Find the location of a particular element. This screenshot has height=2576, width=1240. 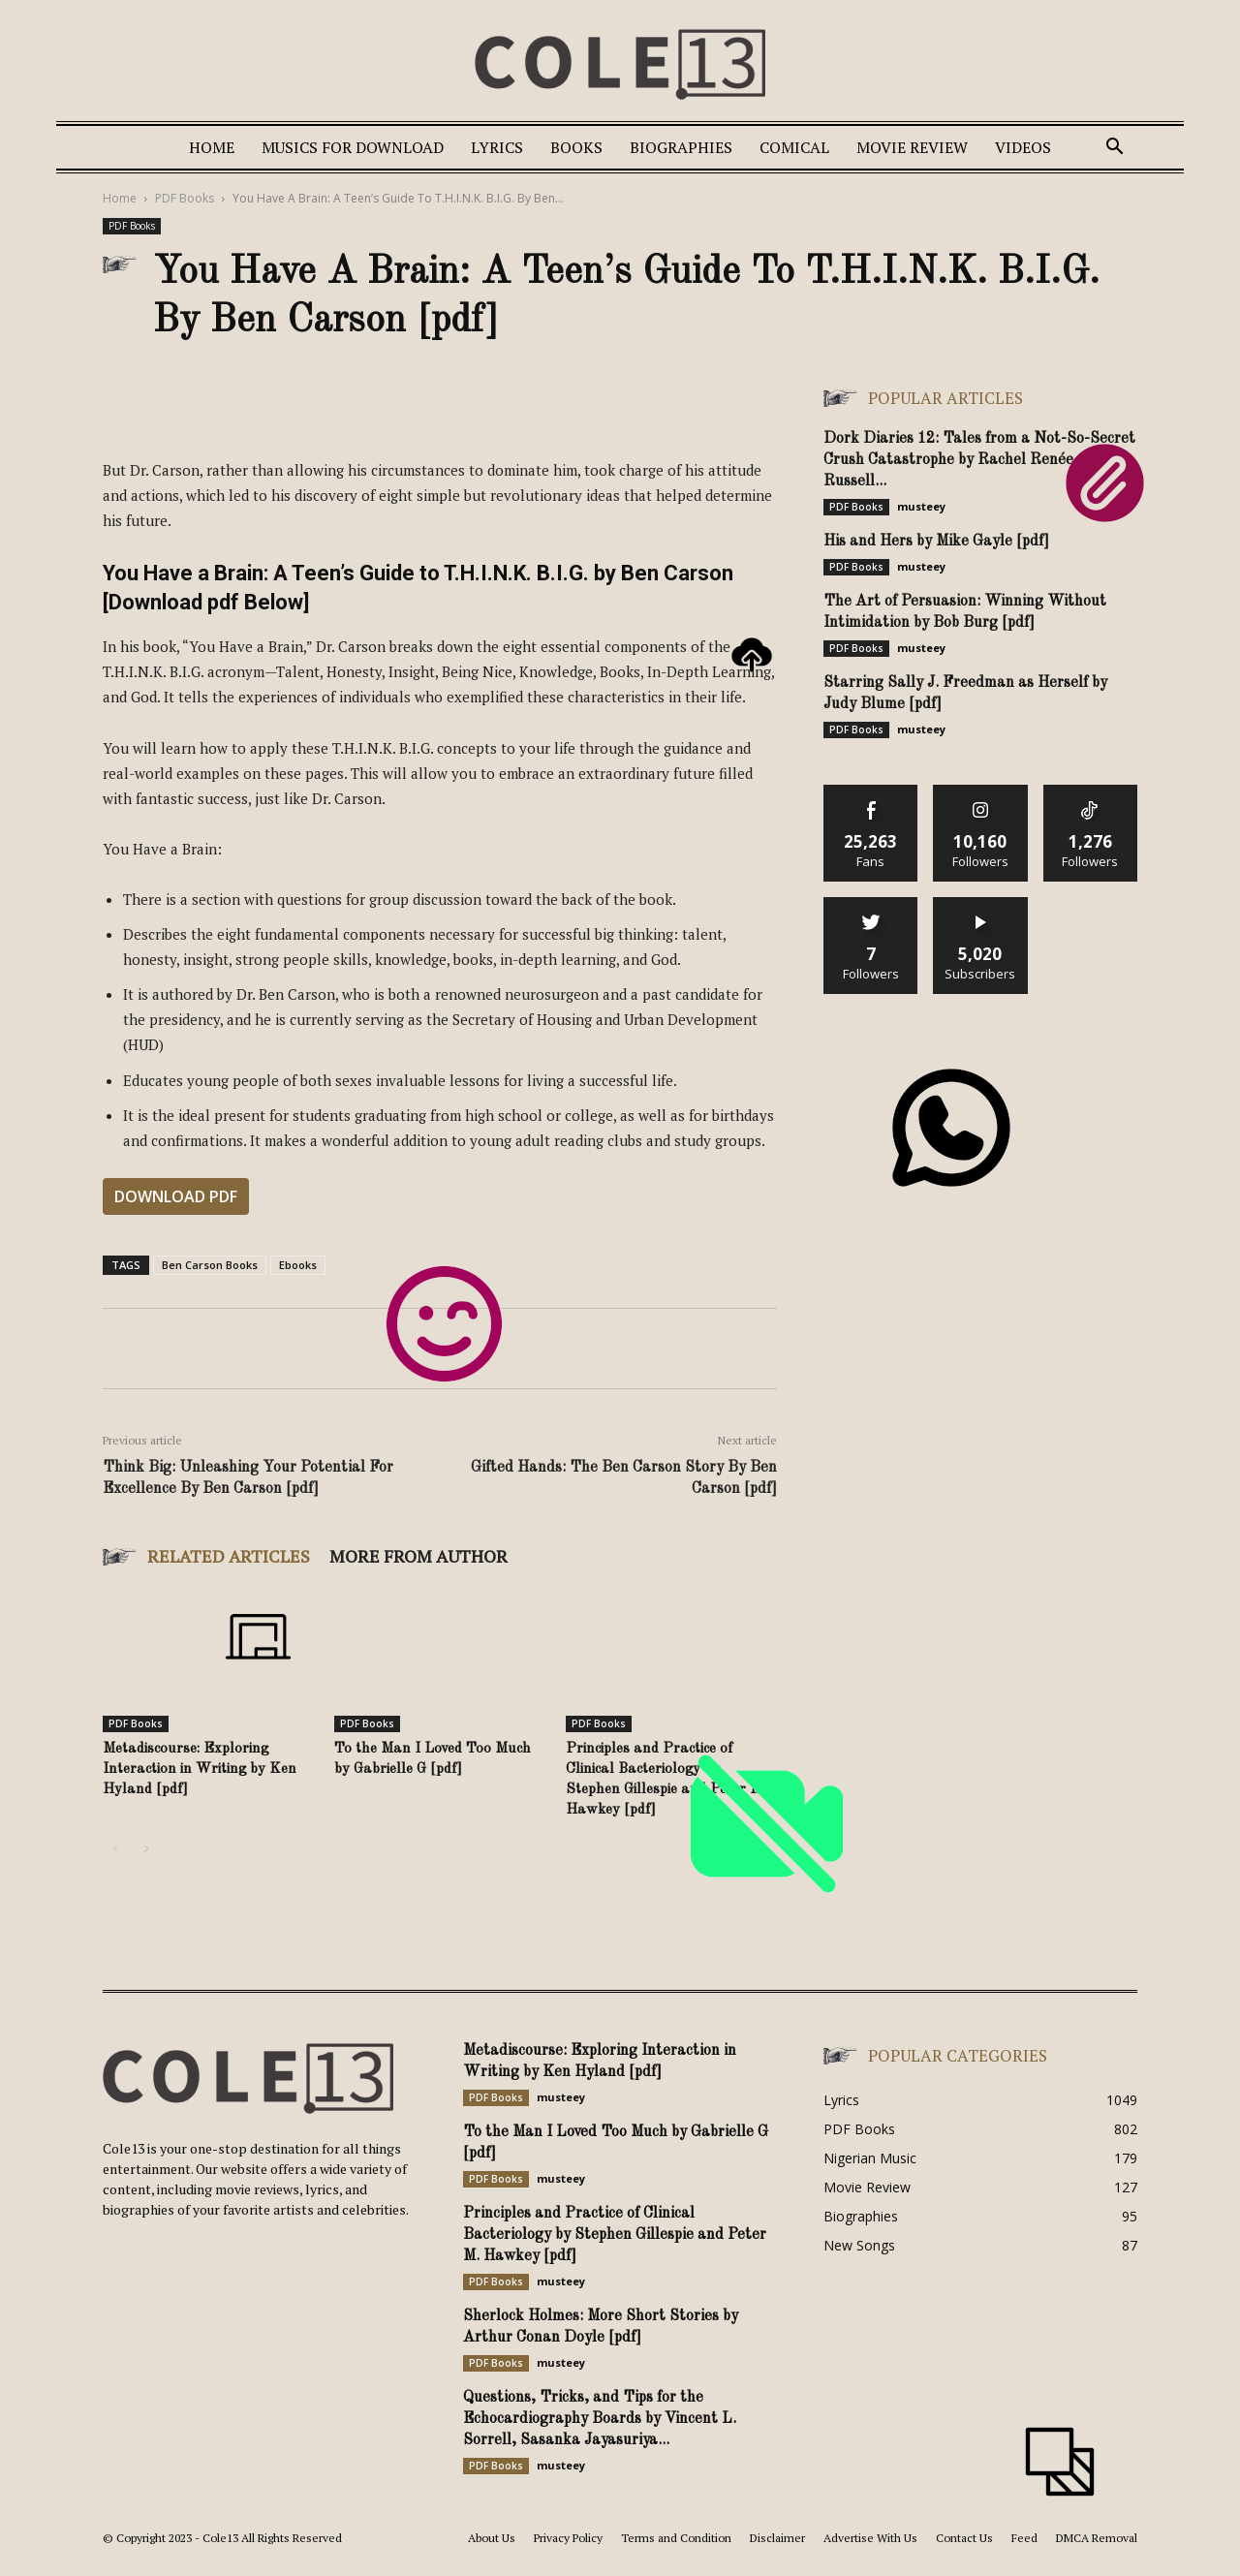

insert a winking emoji or emoticon is located at coordinates (444, 1323).